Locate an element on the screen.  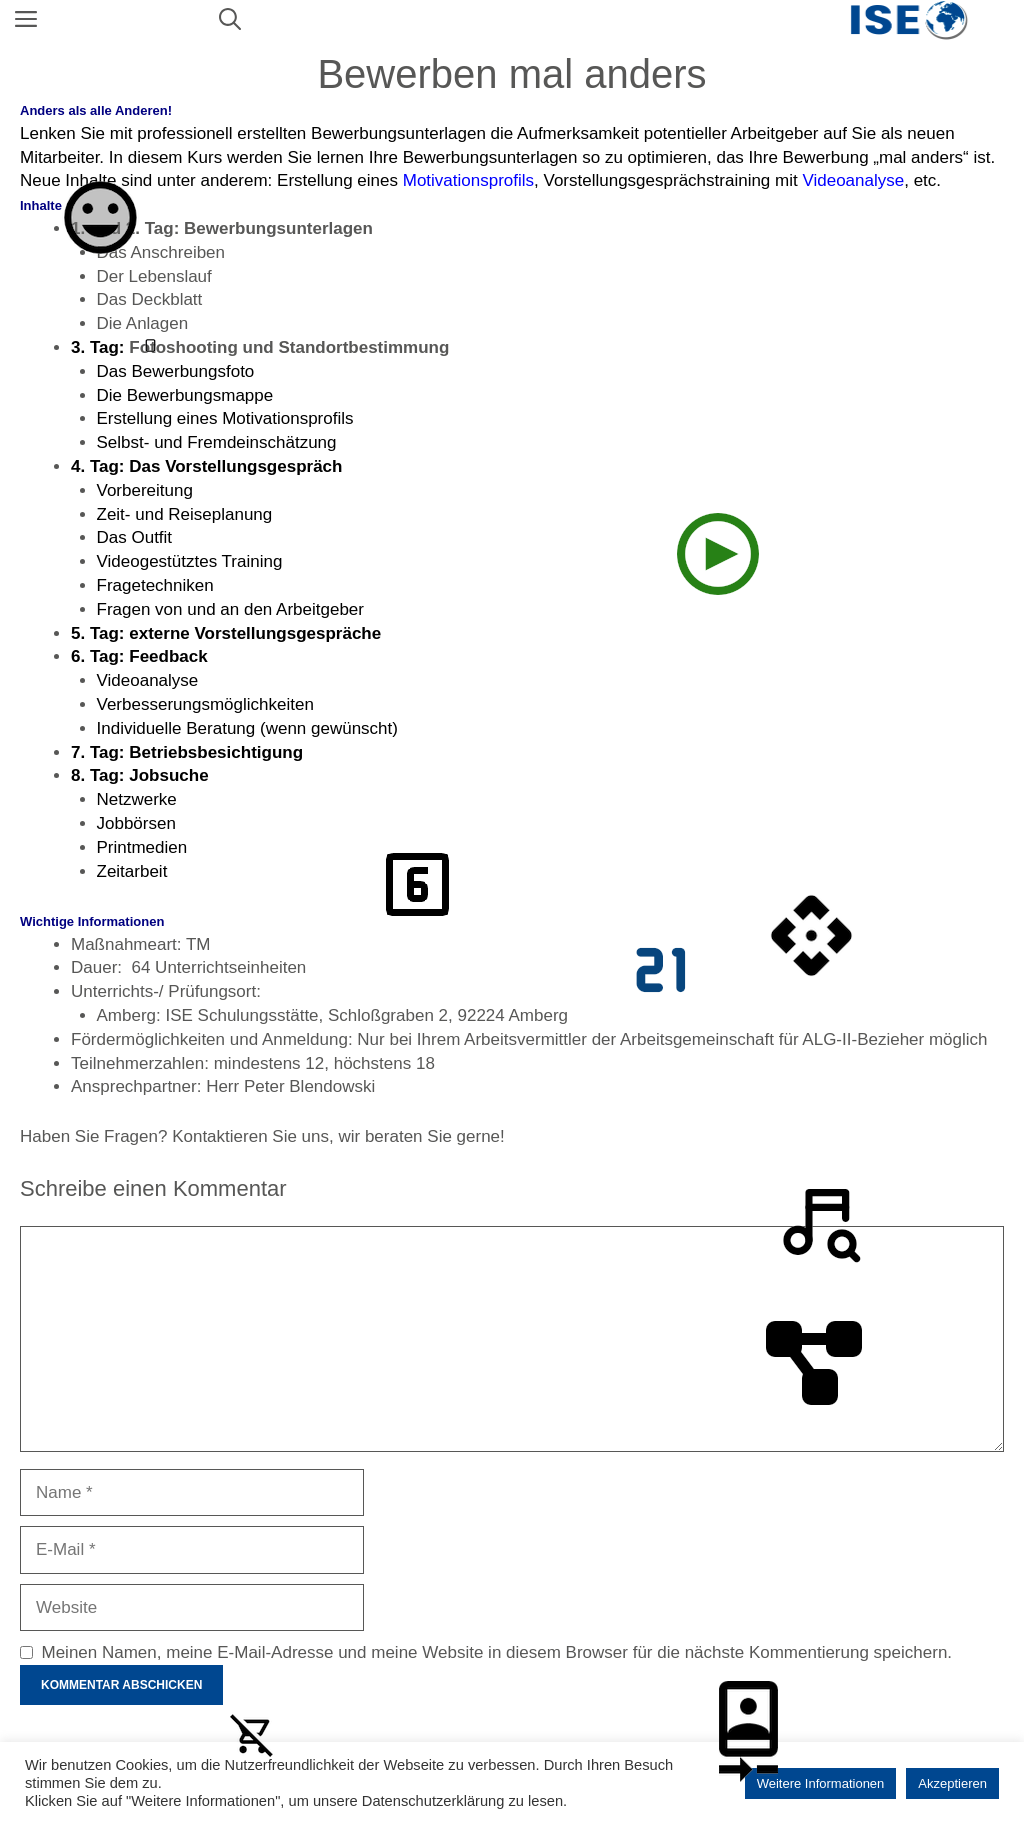
switch to portrait orientation is located at coordinates (150, 345).